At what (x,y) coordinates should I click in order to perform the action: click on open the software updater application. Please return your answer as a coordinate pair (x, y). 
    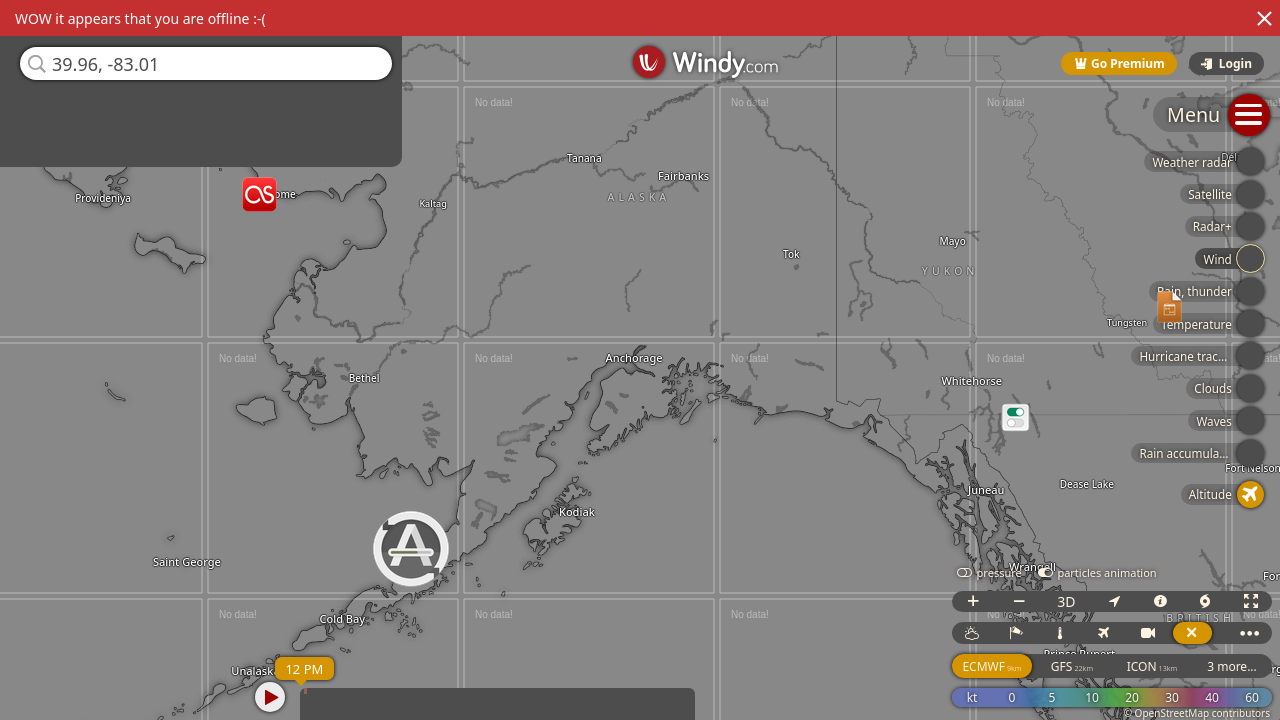
    Looking at the image, I should click on (411, 549).